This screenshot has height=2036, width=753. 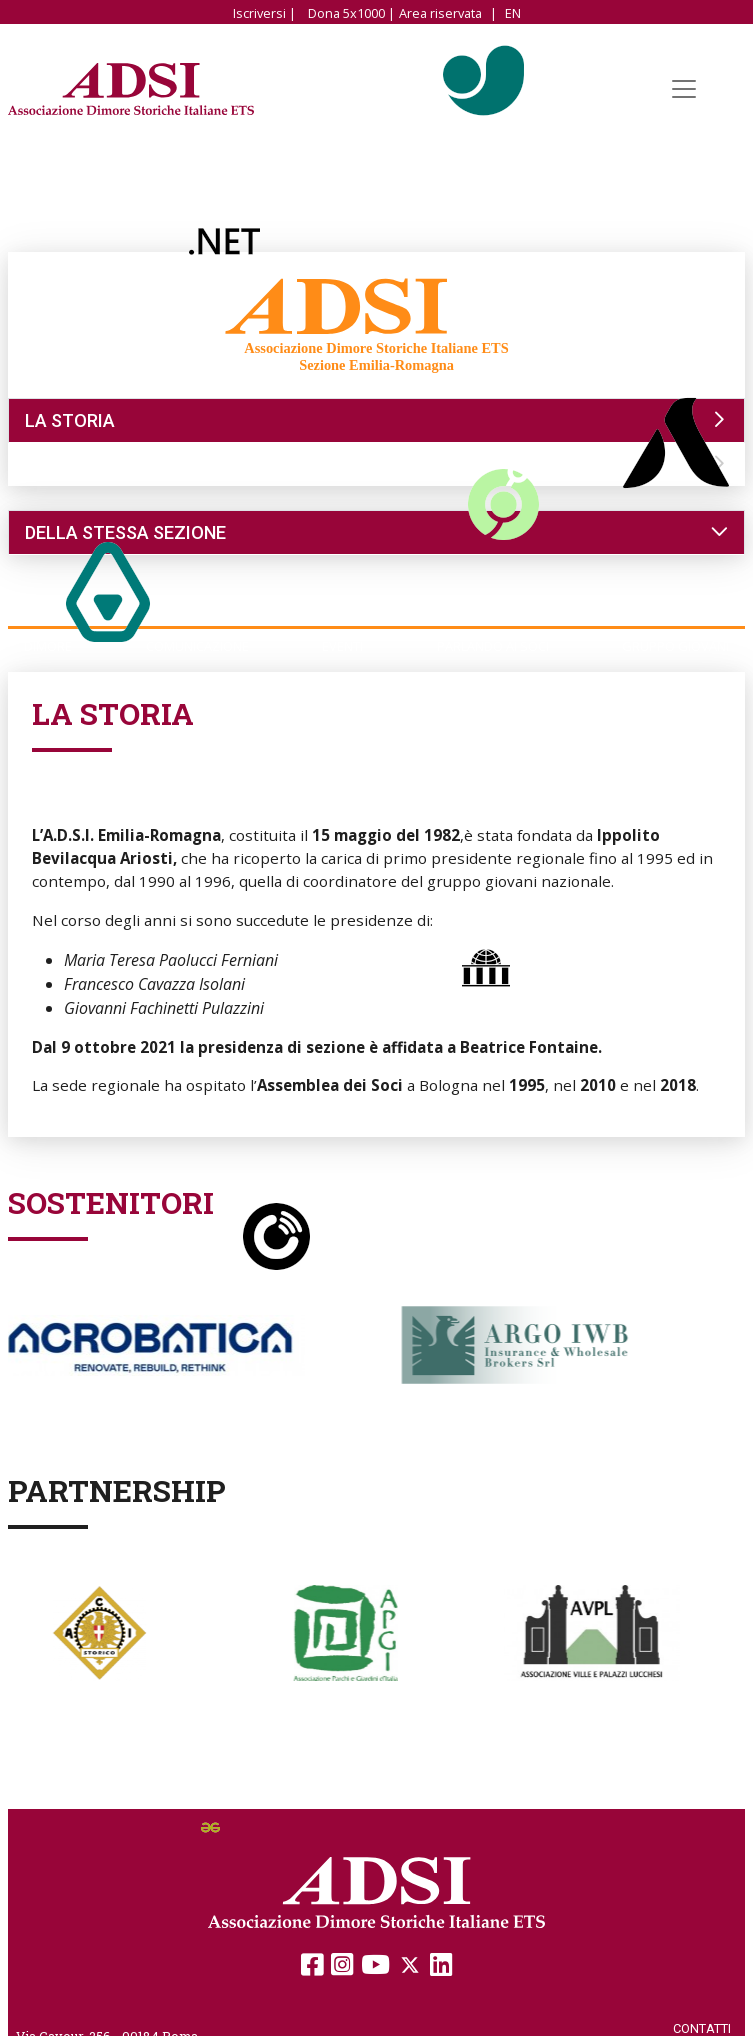 What do you see at coordinates (210, 1827) in the screenshot?
I see `visit geeksforgeeks website` at bounding box center [210, 1827].